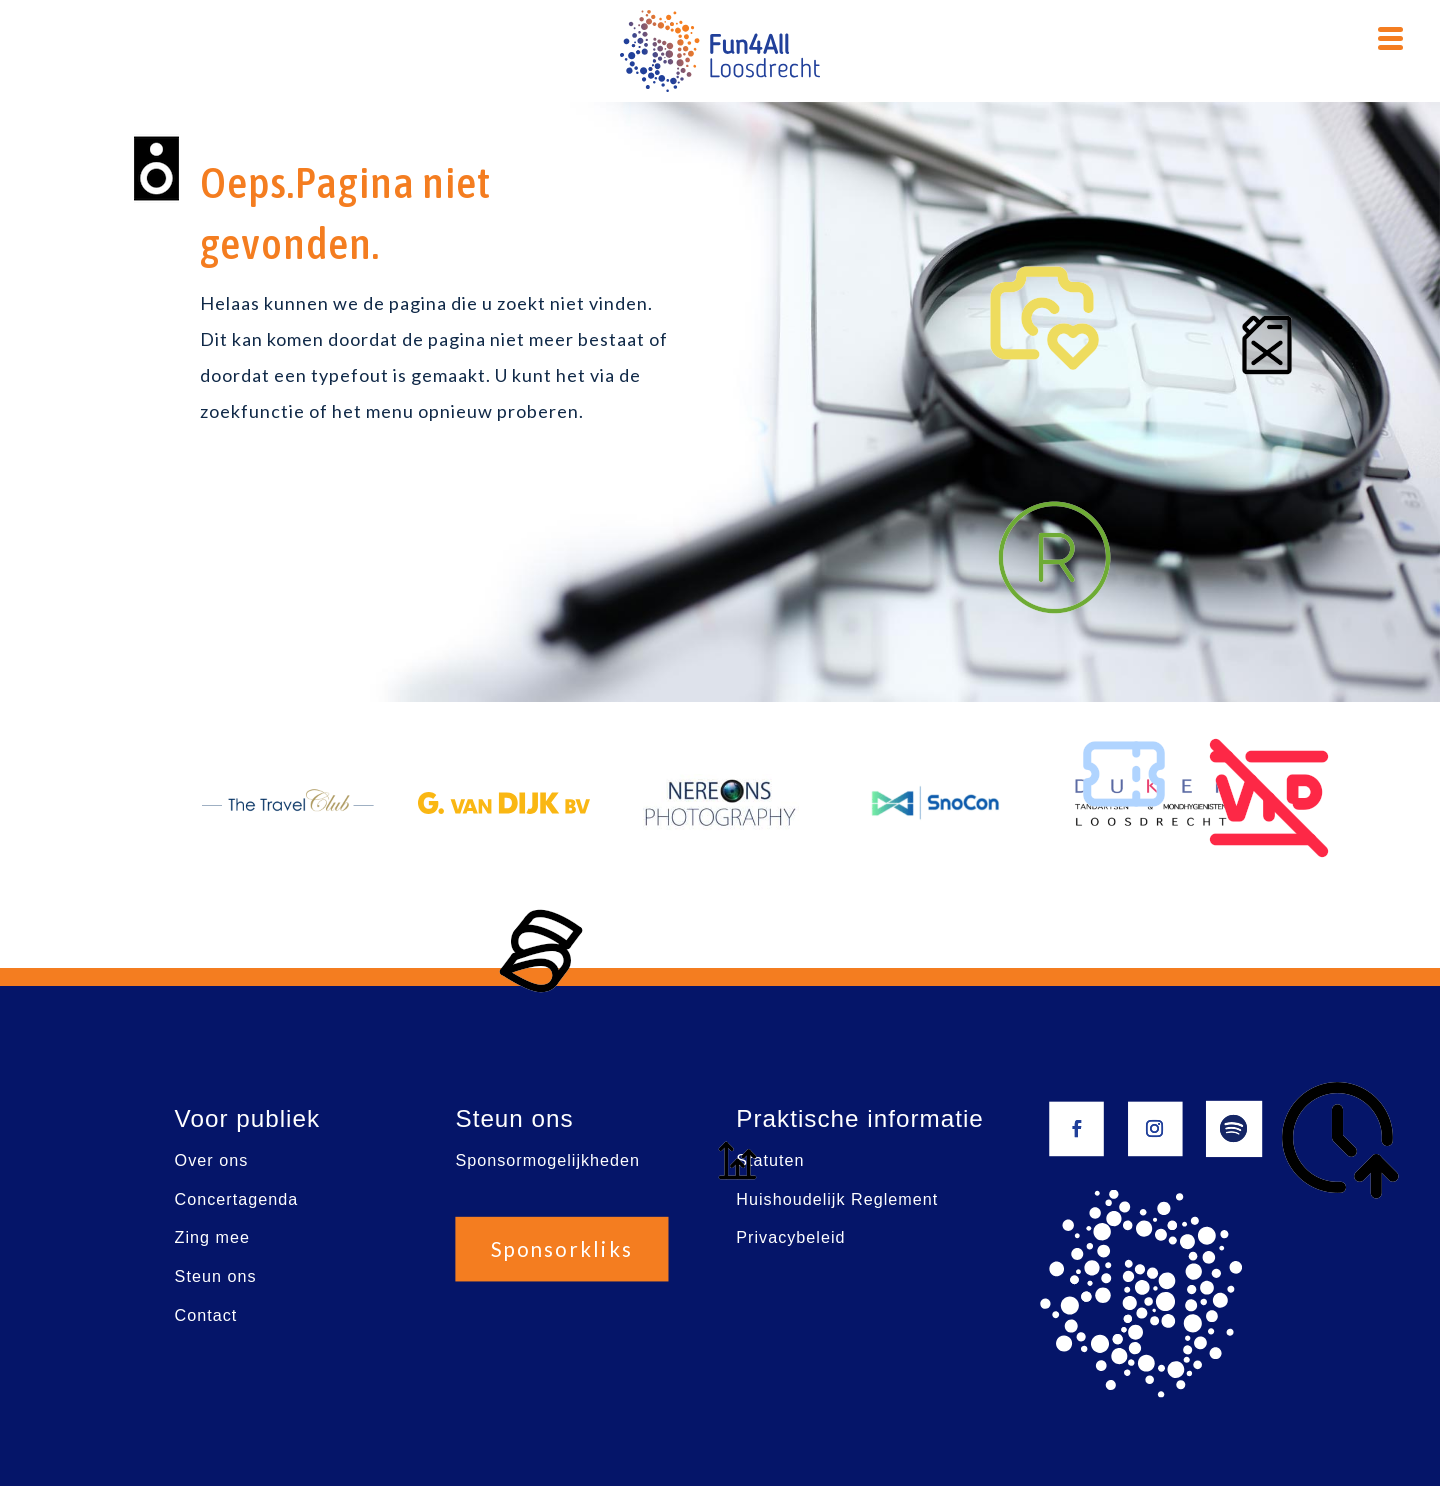  What do you see at coordinates (1124, 774) in the screenshot?
I see `view your tickets or passes` at bounding box center [1124, 774].